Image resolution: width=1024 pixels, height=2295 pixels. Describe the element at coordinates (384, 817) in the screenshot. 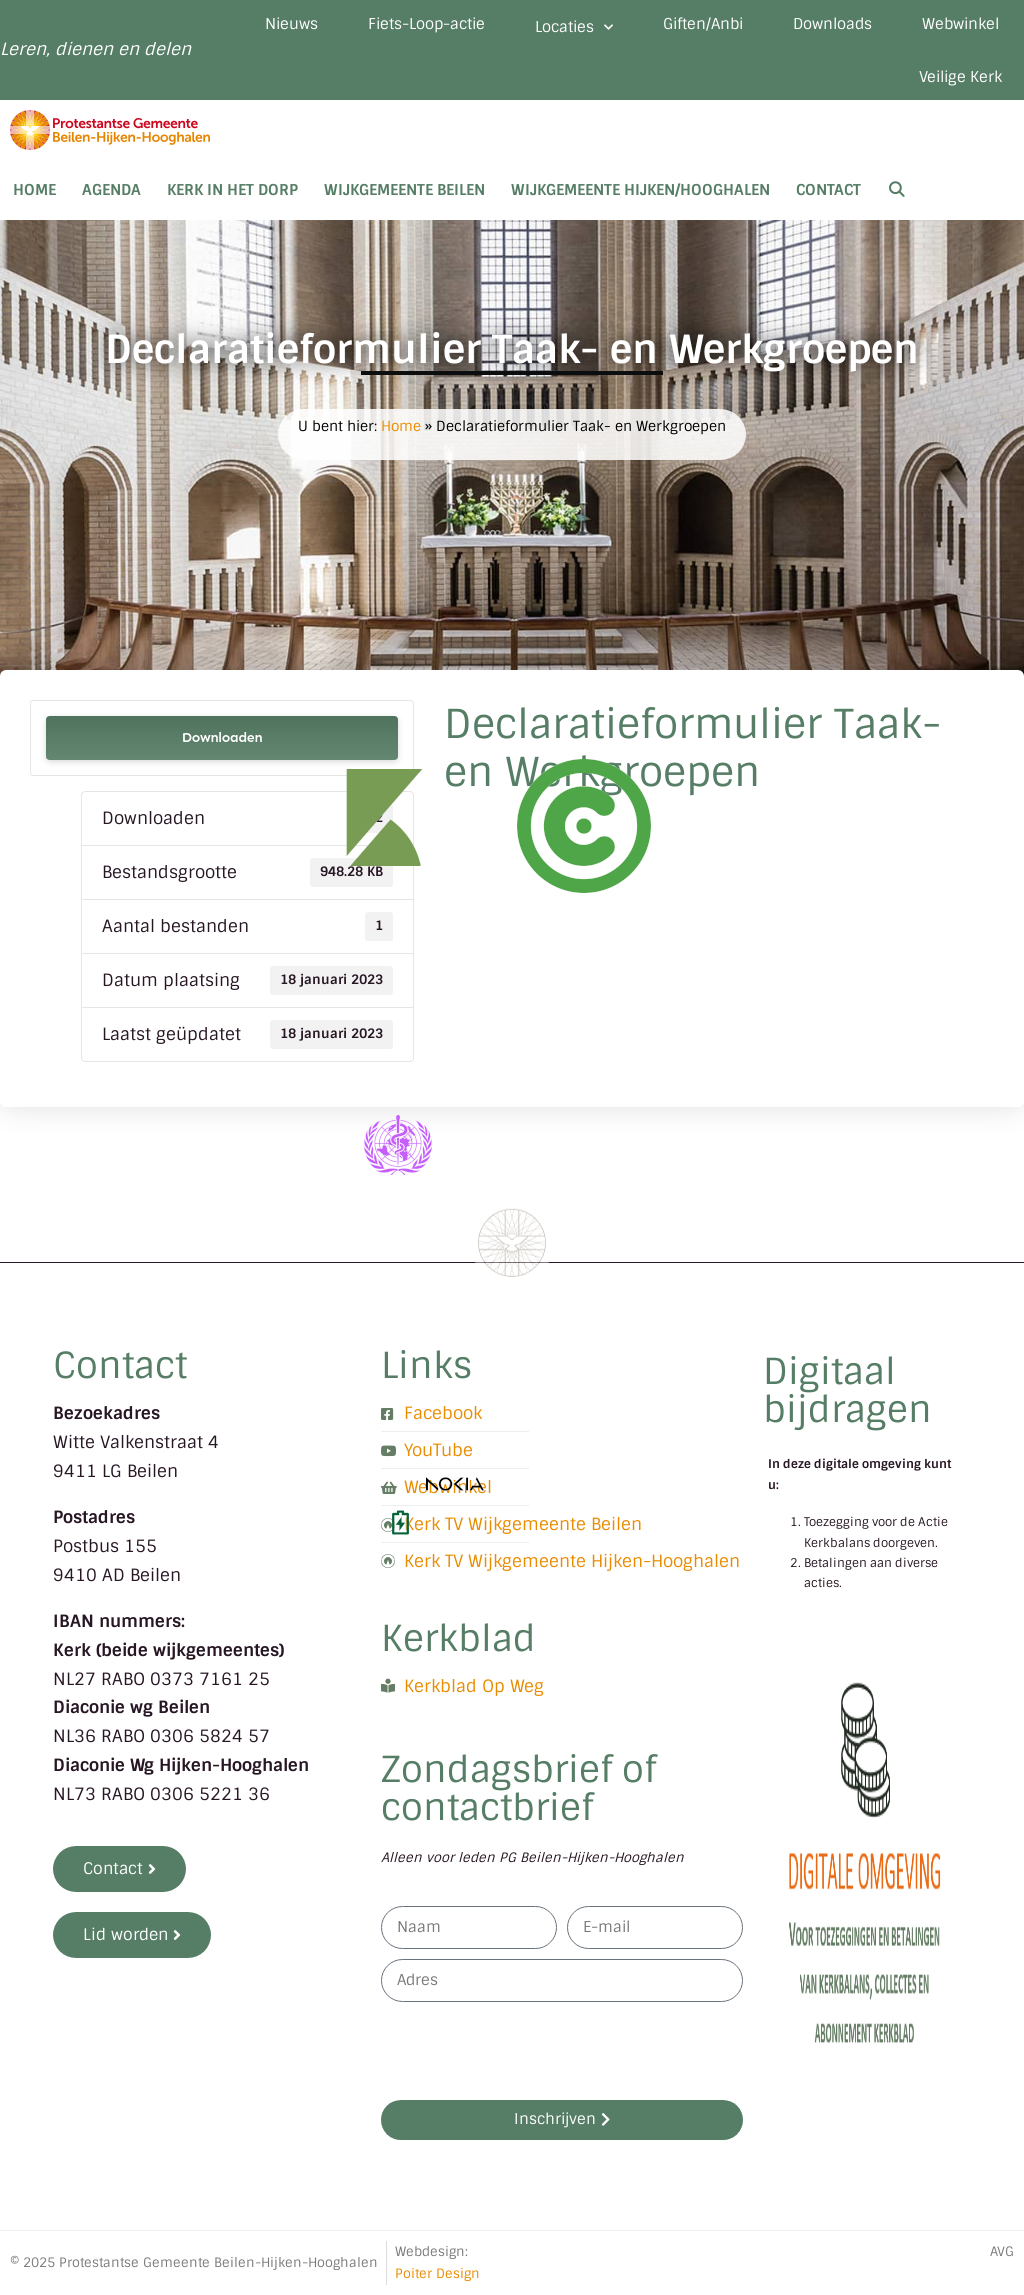

I see `open kibana dashboard` at that location.